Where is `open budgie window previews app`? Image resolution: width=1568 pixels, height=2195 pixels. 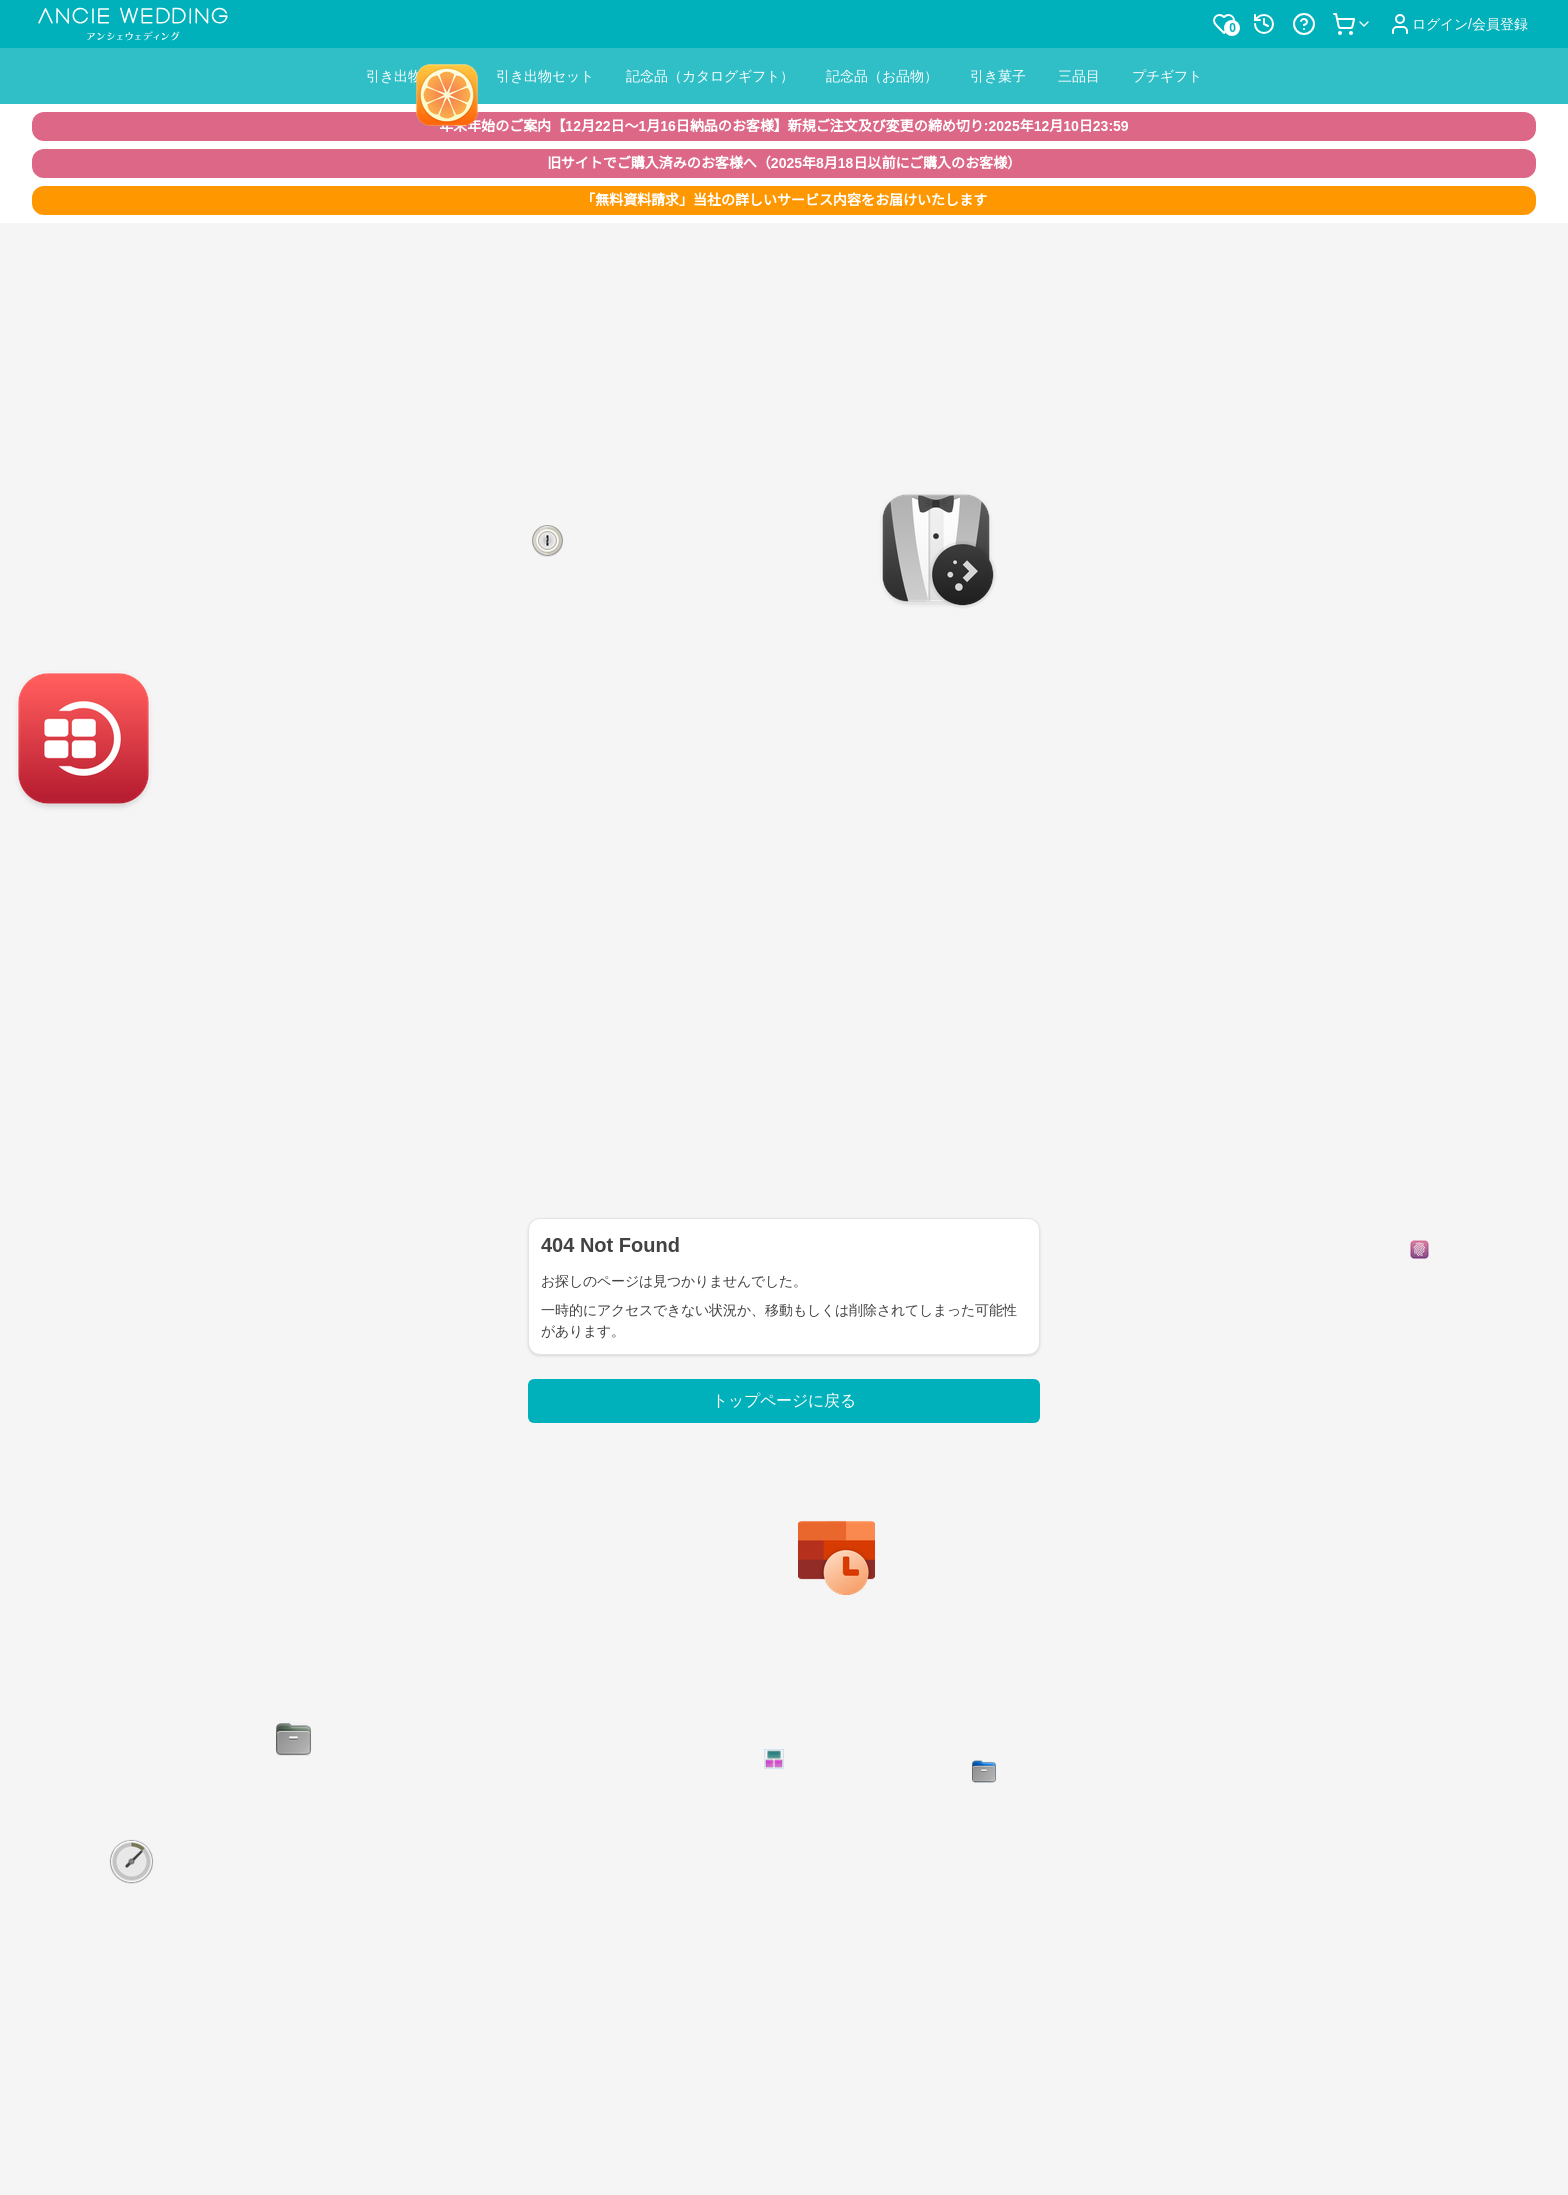
open budgie window previews app is located at coordinates (83, 738).